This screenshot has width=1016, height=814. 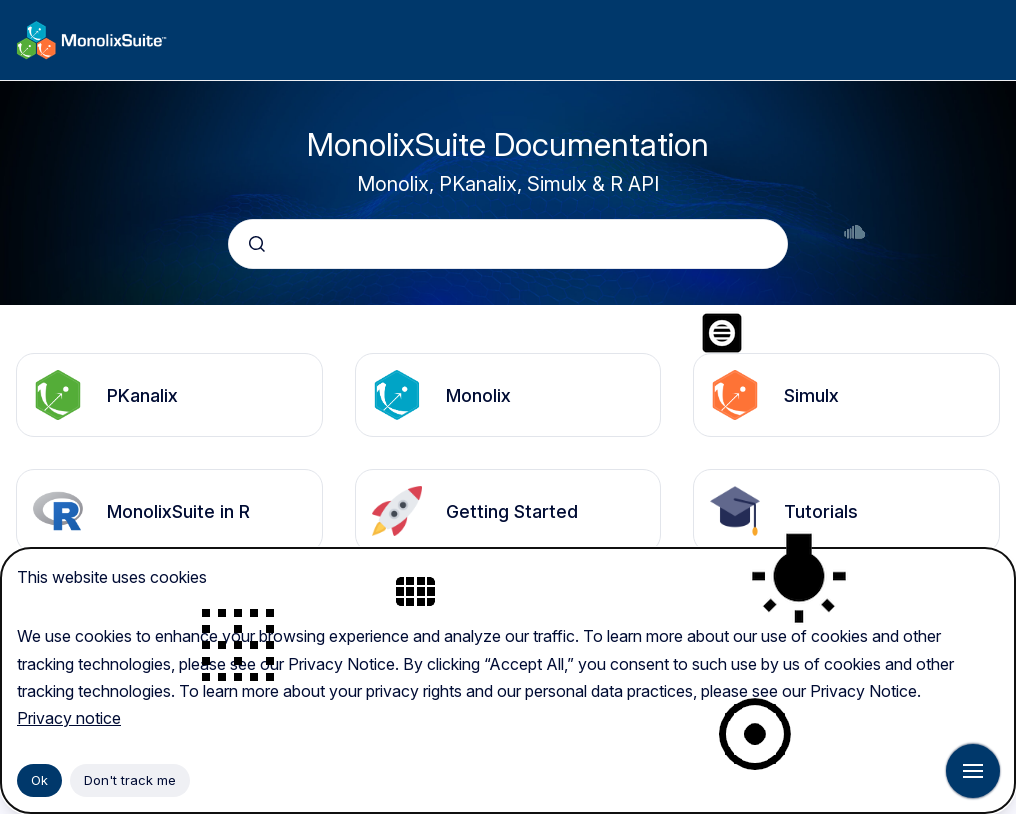 What do you see at coordinates (722, 333) in the screenshot?
I see `access climate control settings` at bounding box center [722, 333].